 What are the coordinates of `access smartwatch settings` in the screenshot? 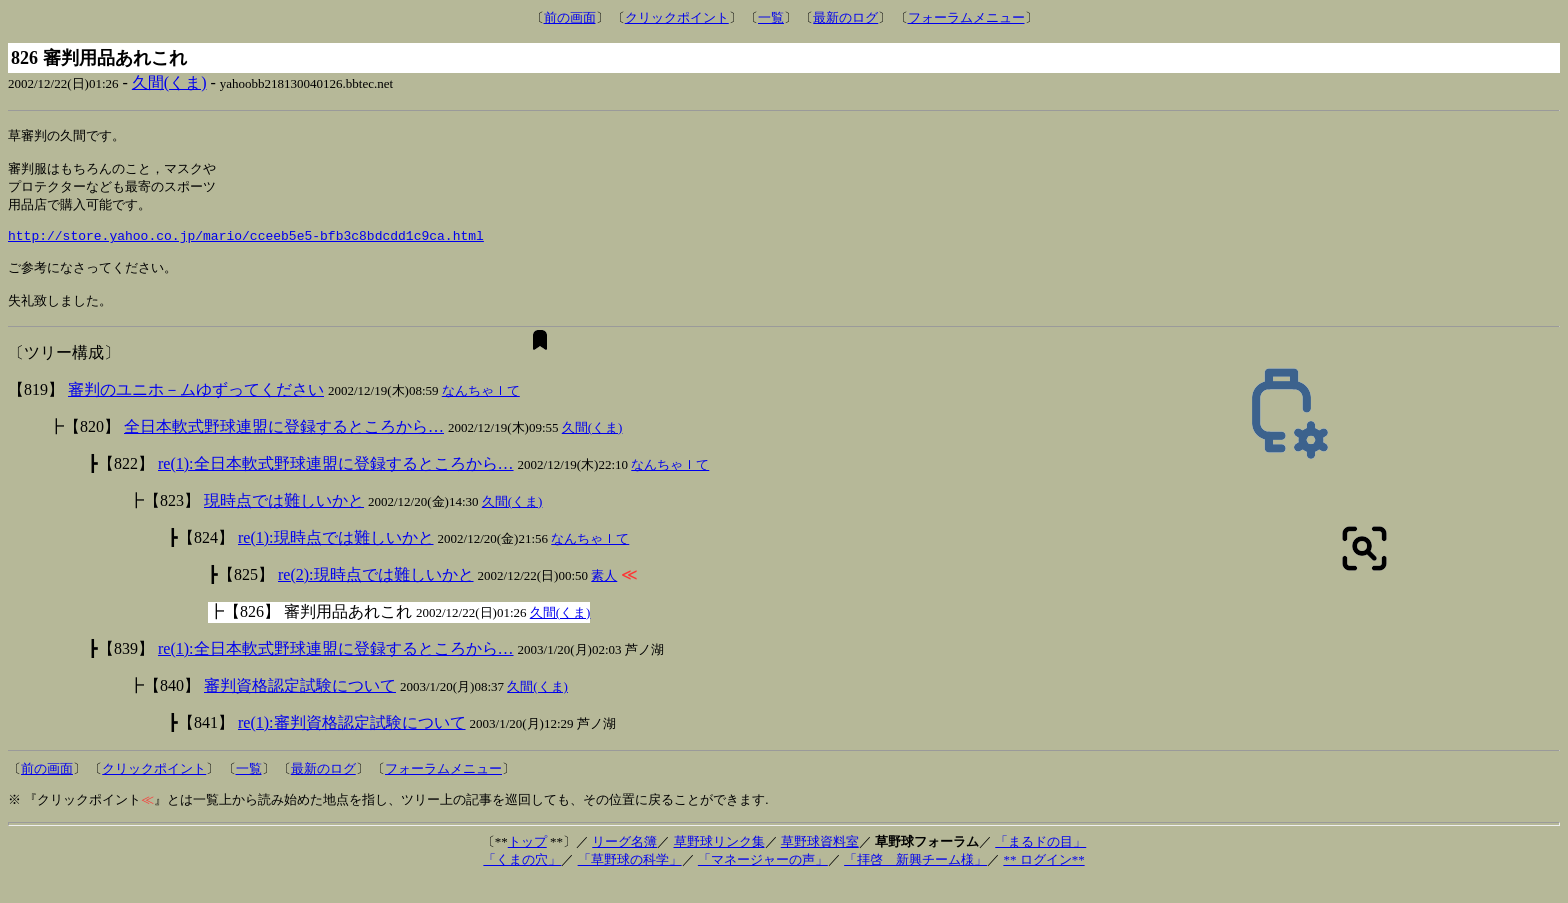 It's located at (1281, 410).